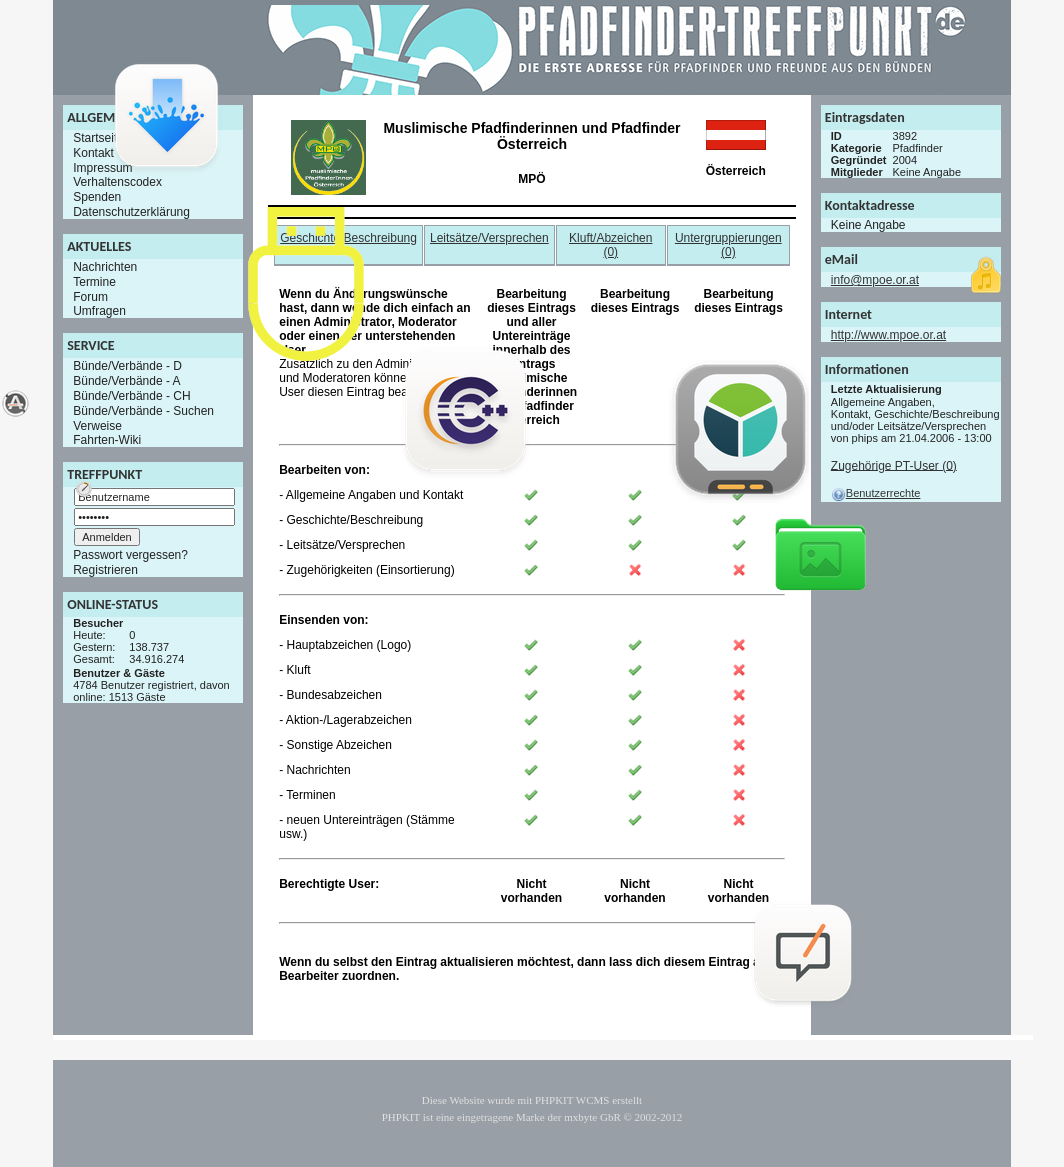 The width and height of the screenshot is (1064, 1167). Describe the element at coordinates (803, 953) in the screenshot. I see `open openboard app` at that location.